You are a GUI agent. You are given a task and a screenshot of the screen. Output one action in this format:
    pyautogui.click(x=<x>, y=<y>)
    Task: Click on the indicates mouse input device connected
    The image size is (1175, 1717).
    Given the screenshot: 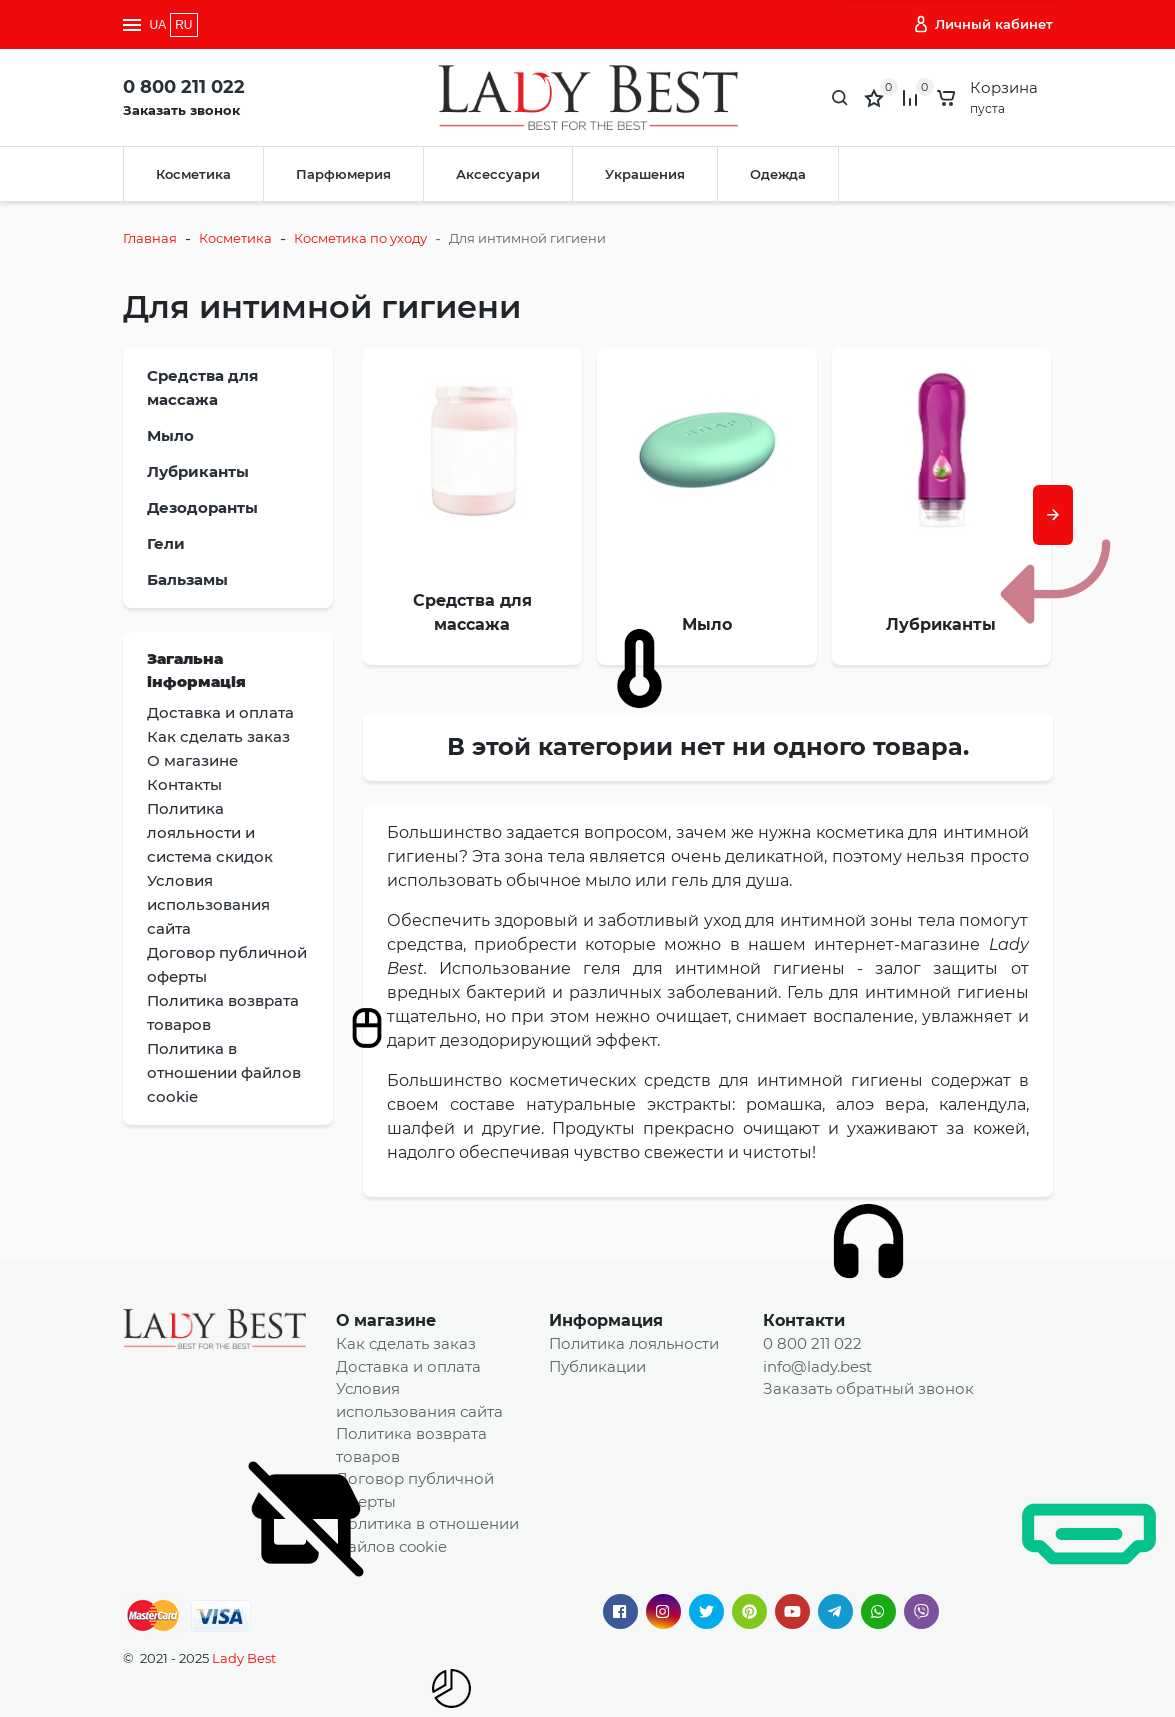 What is the action you would take?
    pyautogui.click(x=367, y=1028)
    